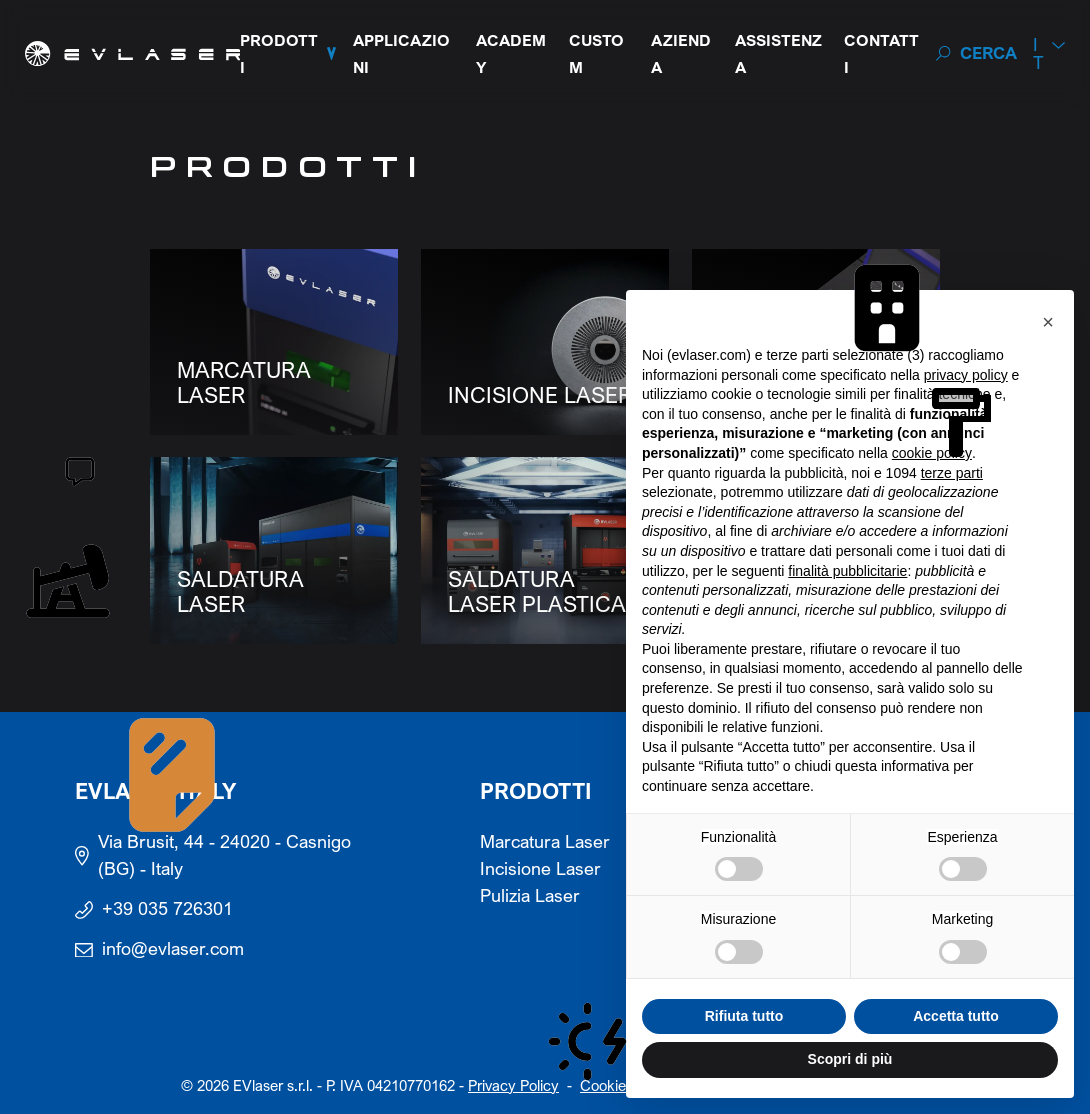  Describe the element at coordinates (887, 308) in the screenshot. I see `view company or organization profile` at that location.